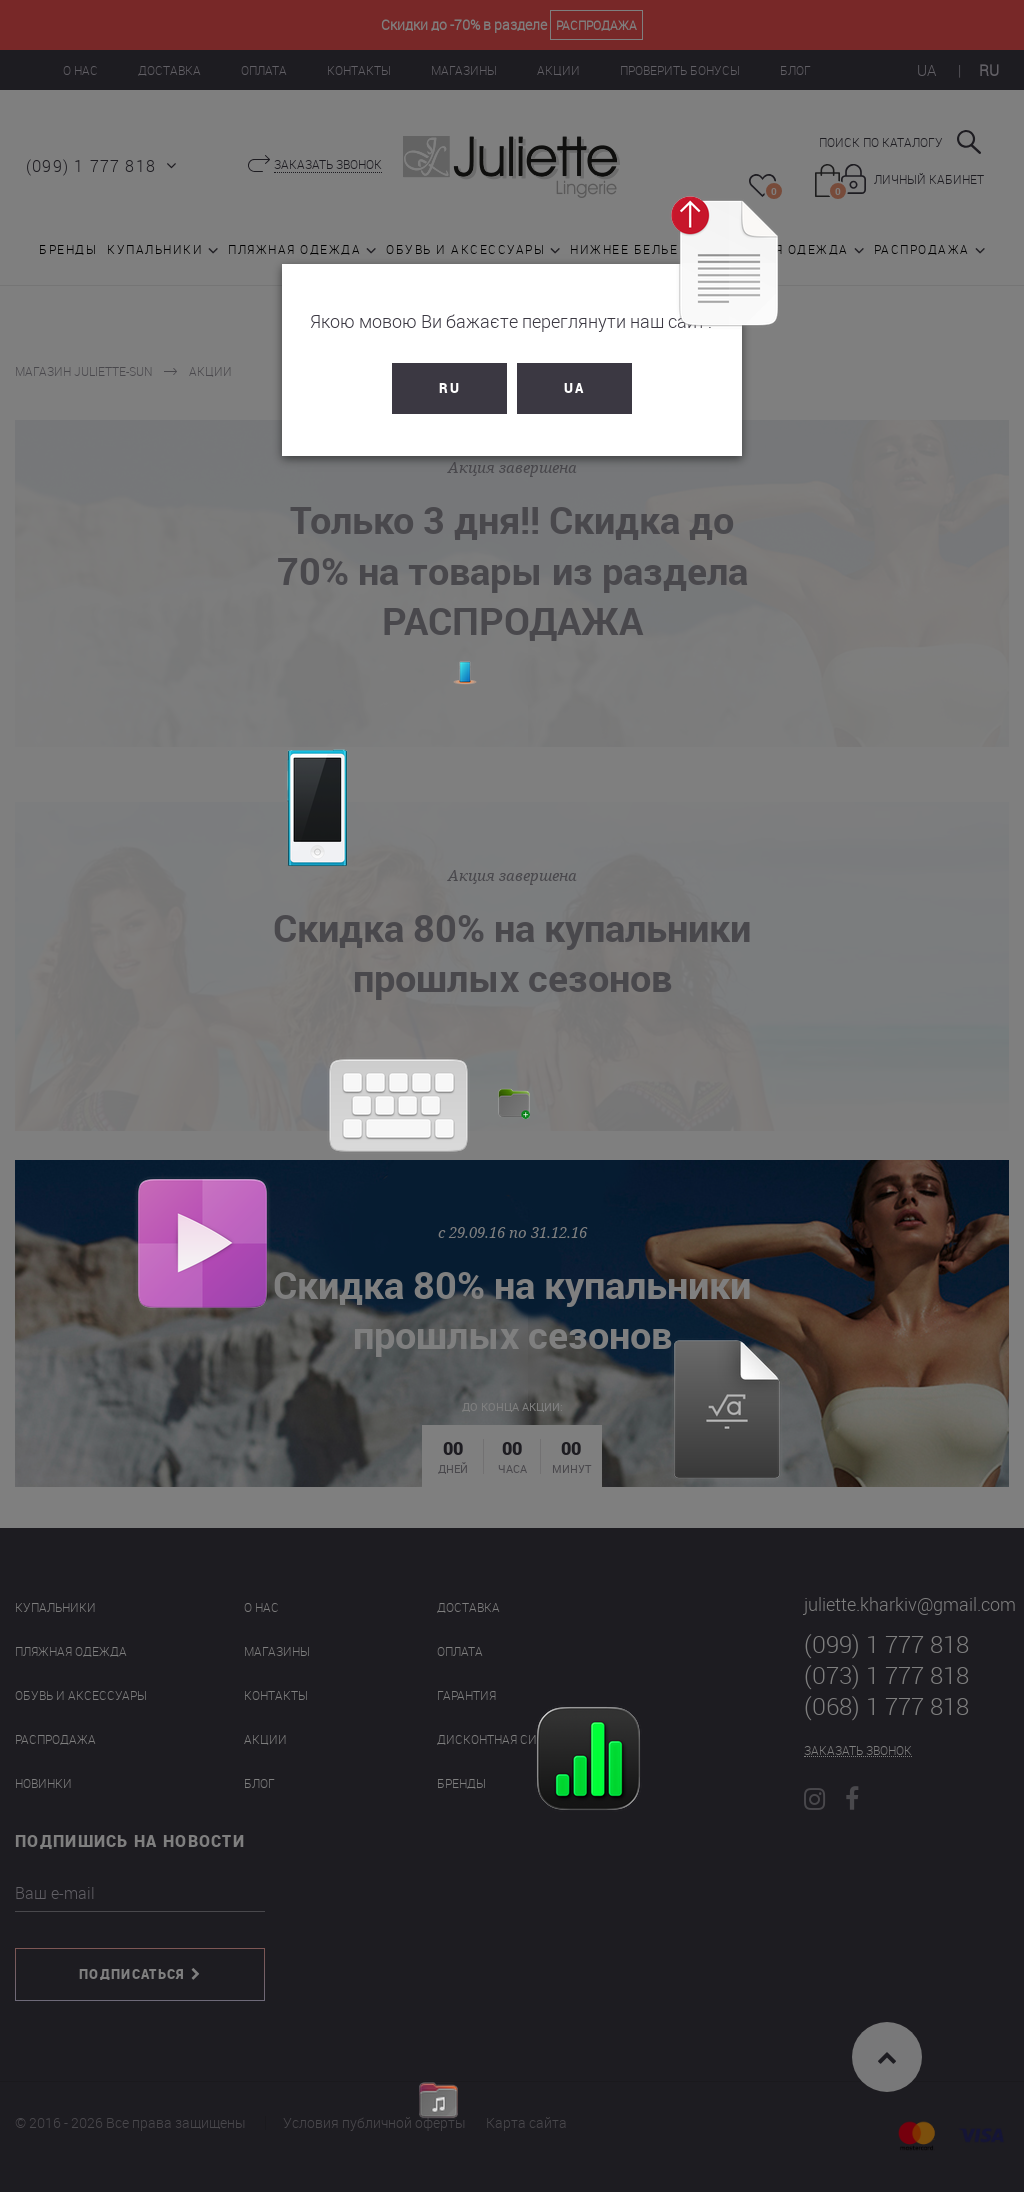  What do you see at coordinates (465, 673) in the screenshot?
I see `enable mobile hotspot sharing` at bounding box center [465, 673].